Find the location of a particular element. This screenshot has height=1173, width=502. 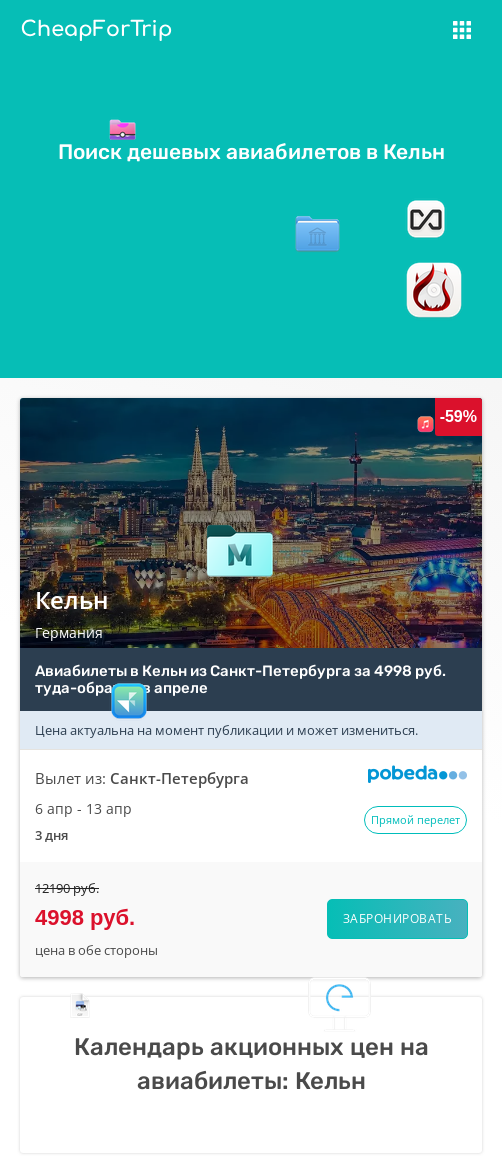

rotate display clockwise is located at coordinates (339, 1004).